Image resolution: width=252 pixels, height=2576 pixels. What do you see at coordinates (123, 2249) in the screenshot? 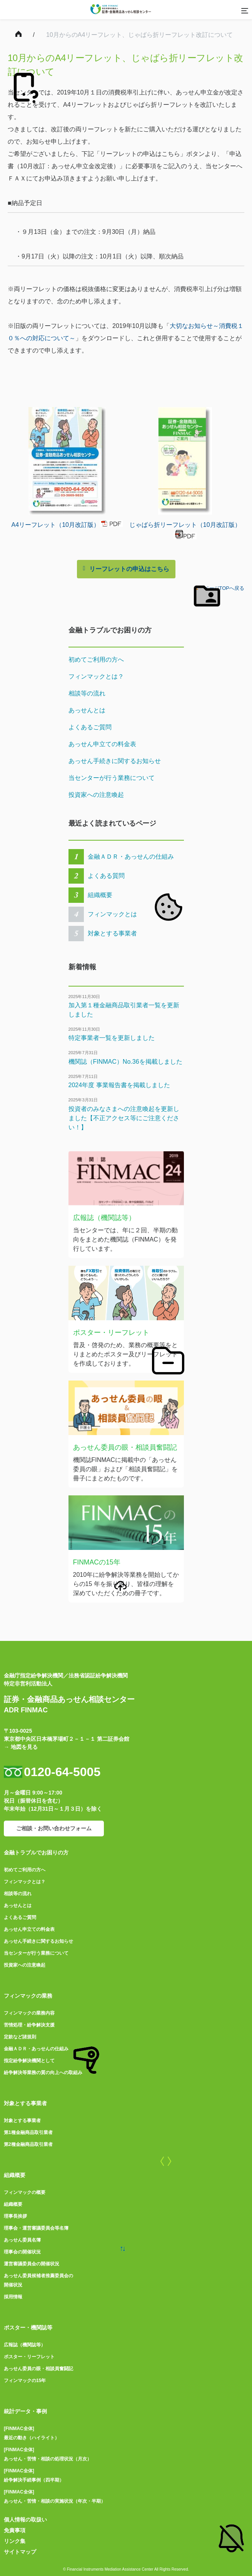
I see `sort items in ascending or descending order` at bounding box center [123, 2249].